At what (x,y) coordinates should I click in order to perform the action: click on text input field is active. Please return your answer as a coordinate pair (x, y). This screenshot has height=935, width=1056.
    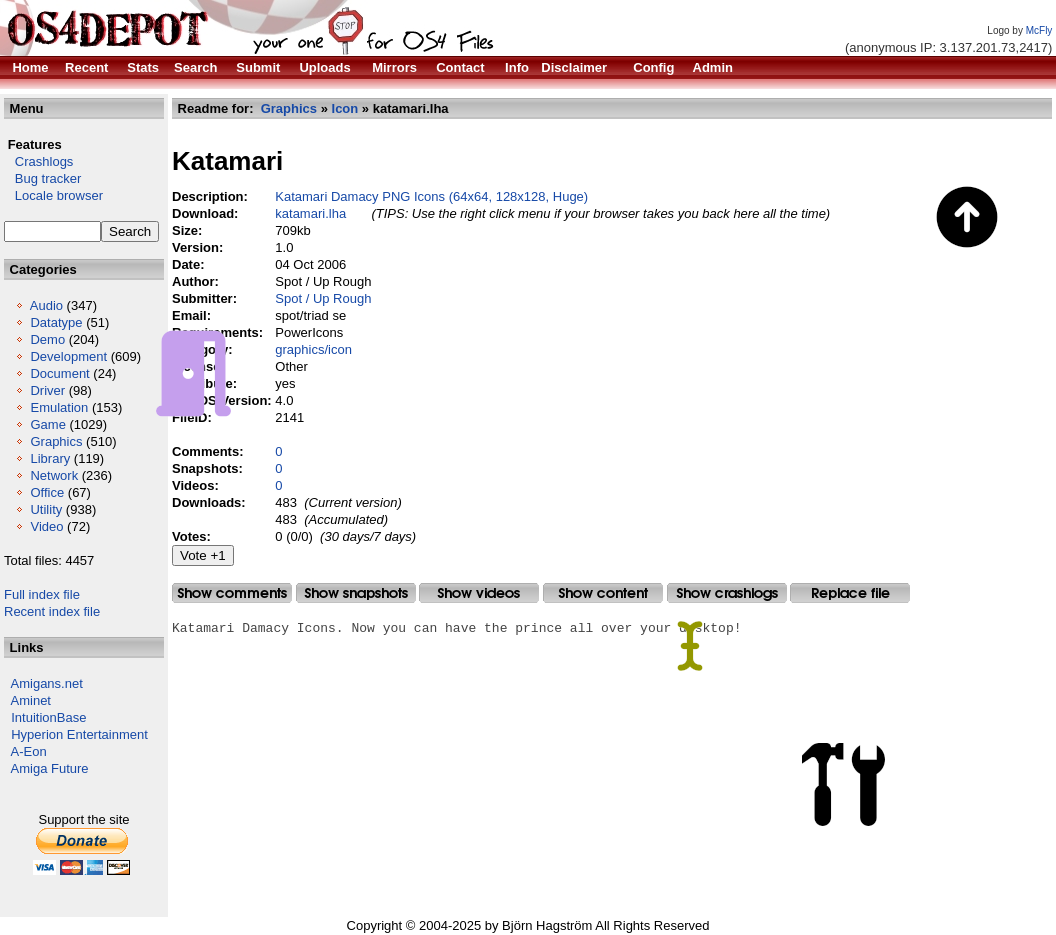
    Looking at the image, I should click on (690, 646).